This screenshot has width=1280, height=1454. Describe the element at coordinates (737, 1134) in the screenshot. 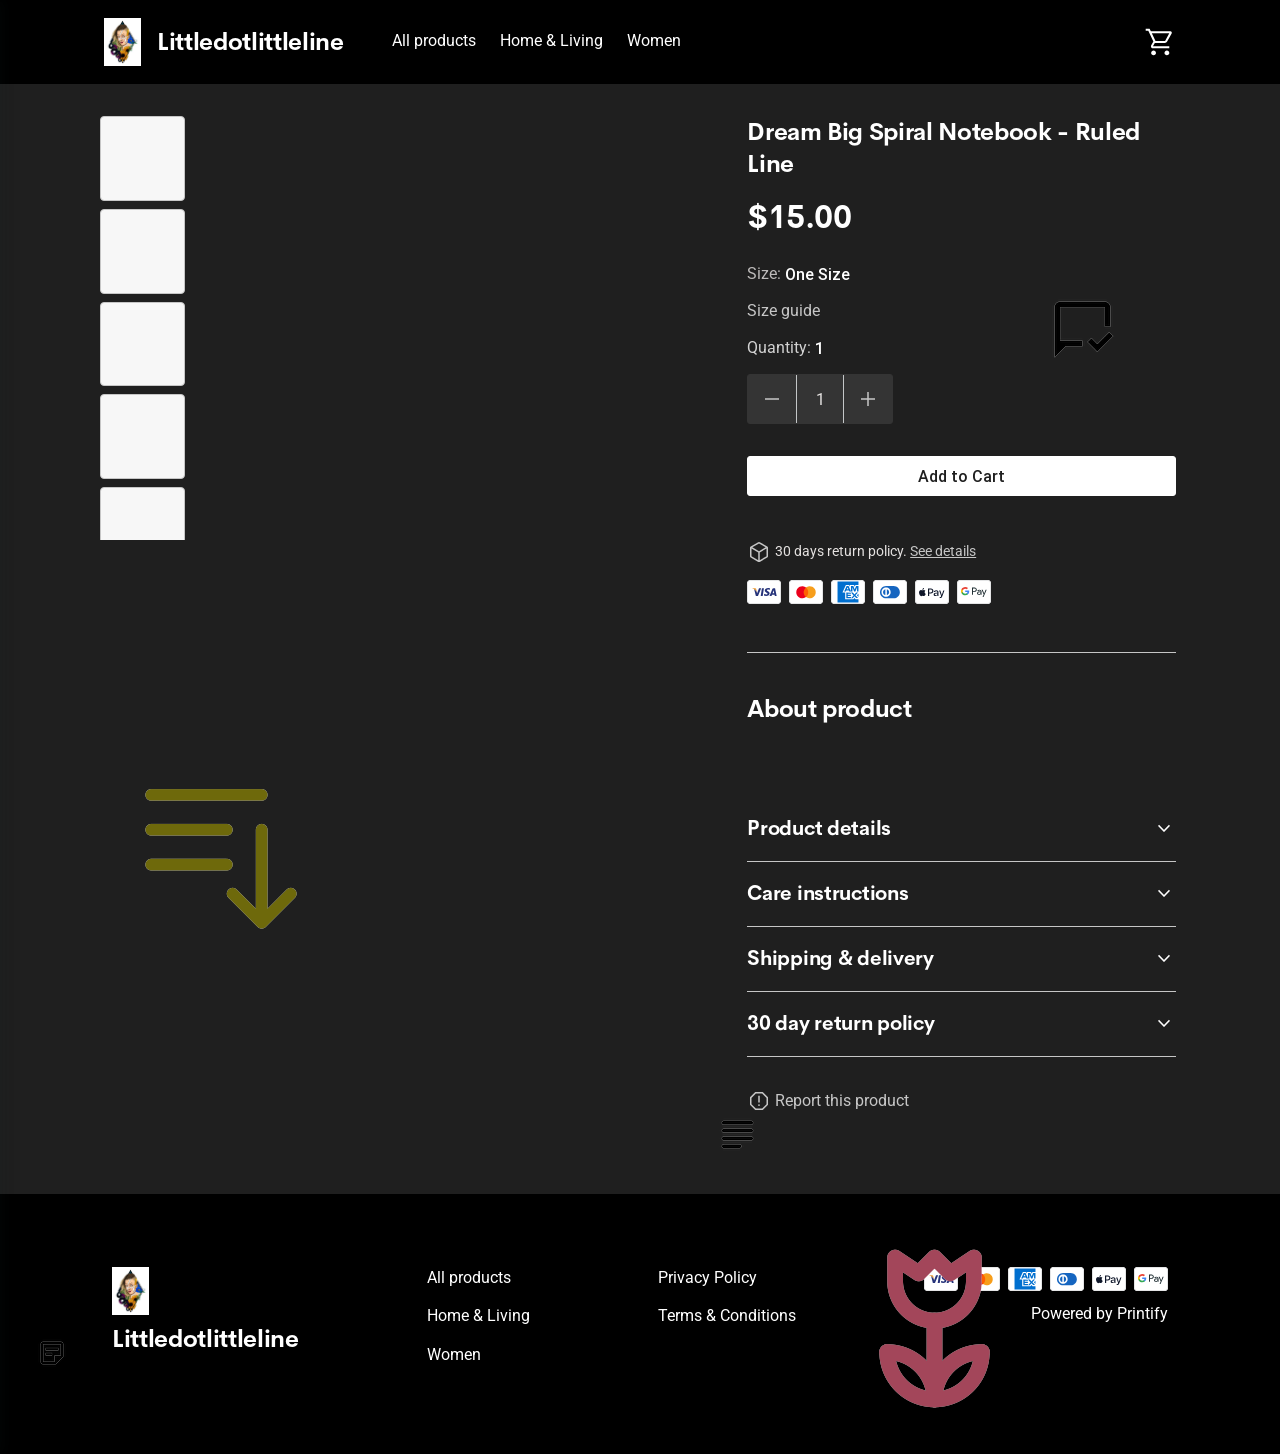

I see `view document subject or content summary` at that location.